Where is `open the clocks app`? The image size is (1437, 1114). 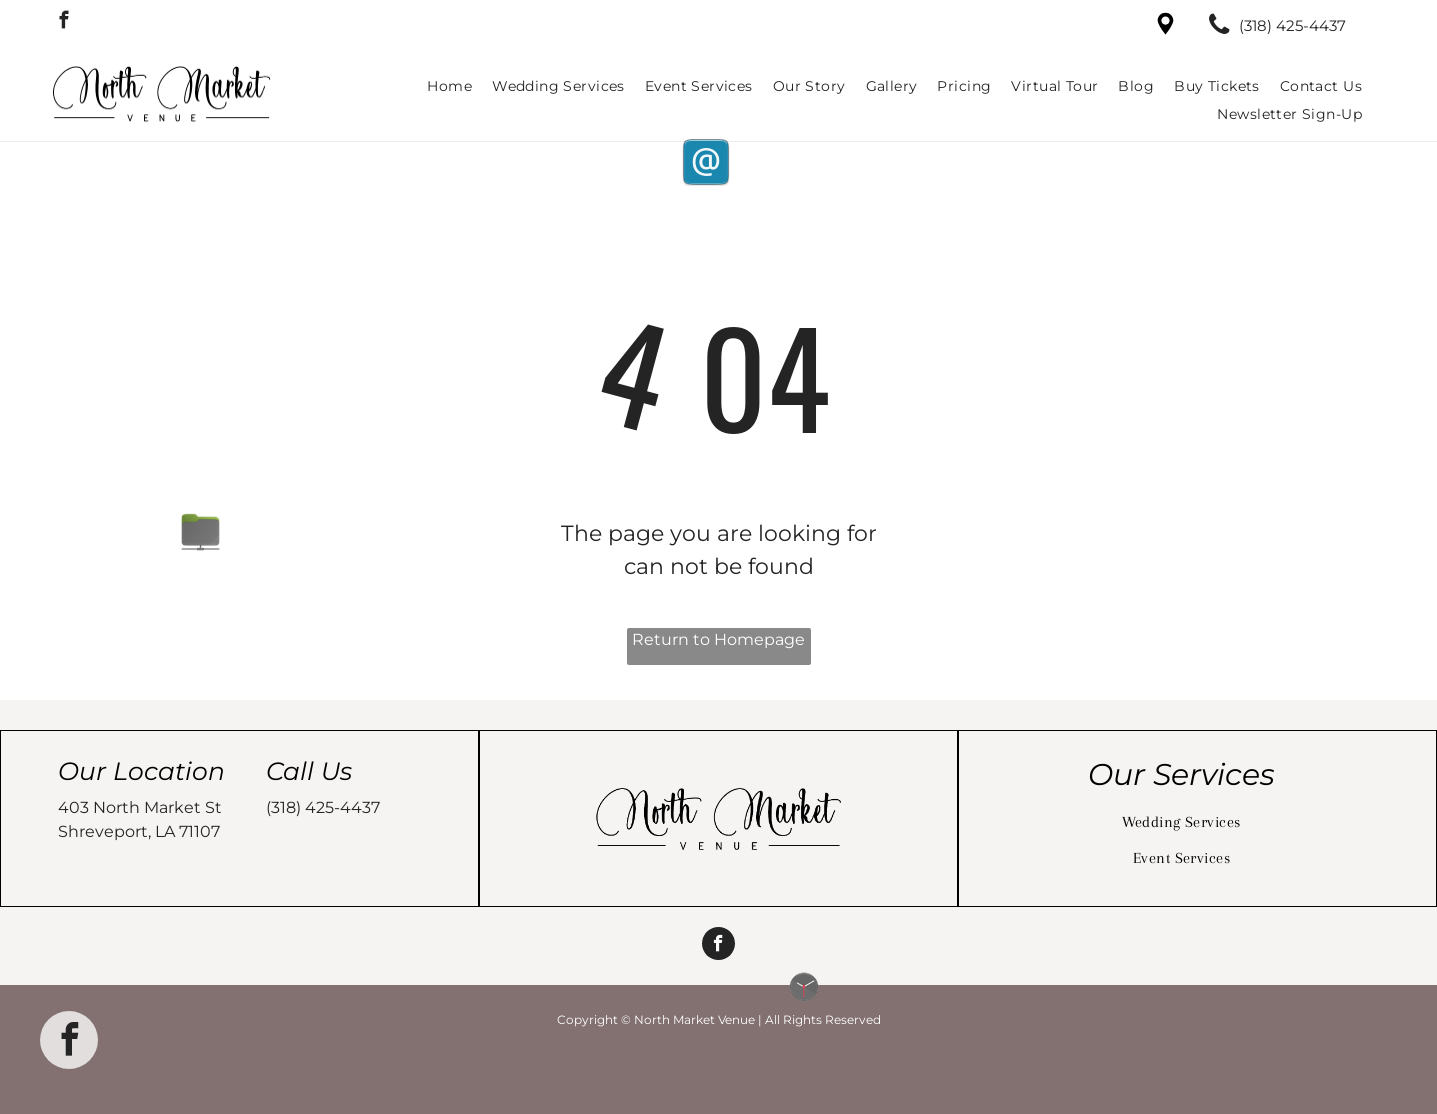
open the clocks app is located at coordinates (804, 987).